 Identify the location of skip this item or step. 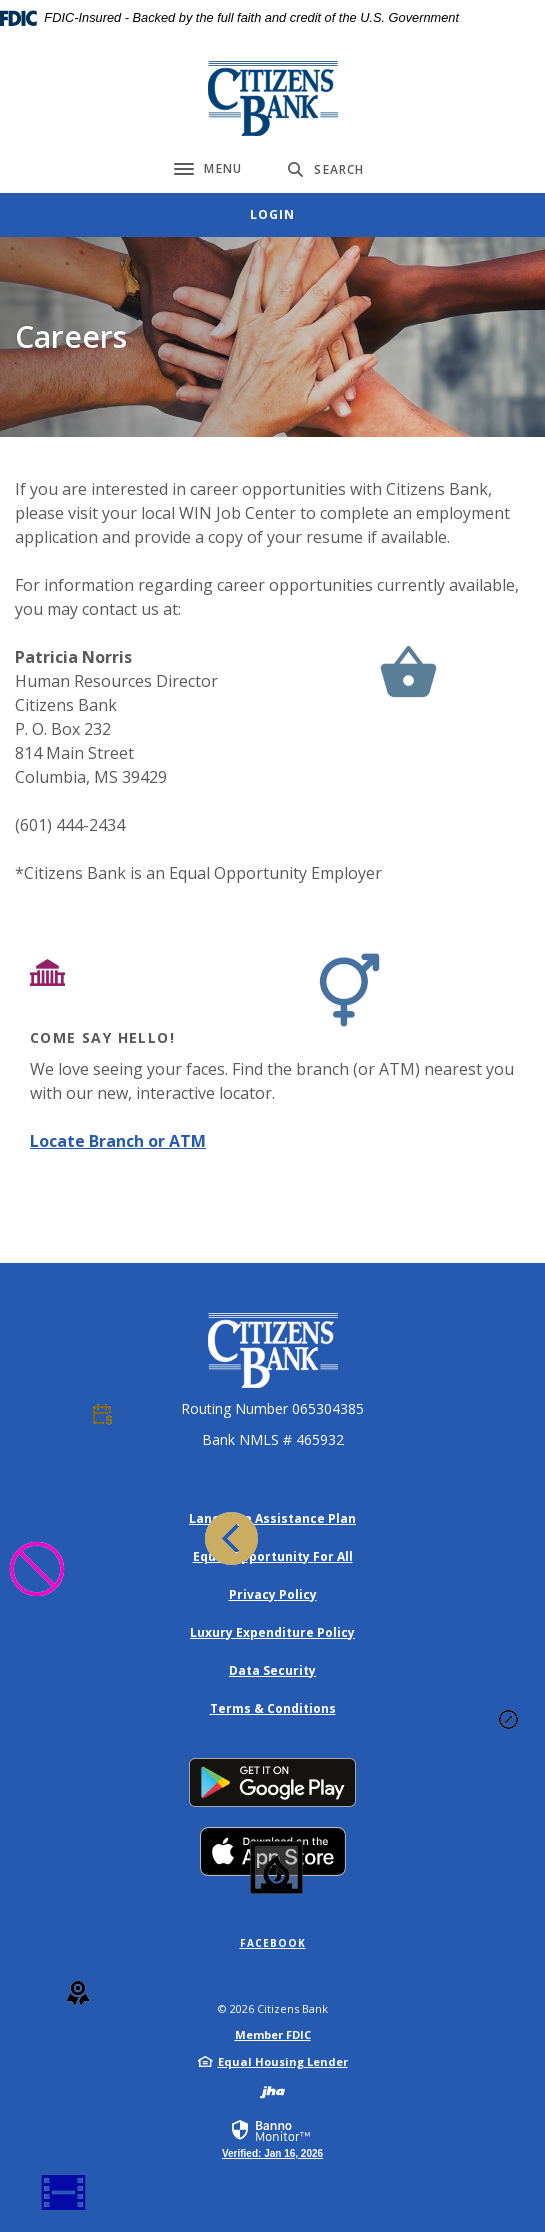
(508, 1719).